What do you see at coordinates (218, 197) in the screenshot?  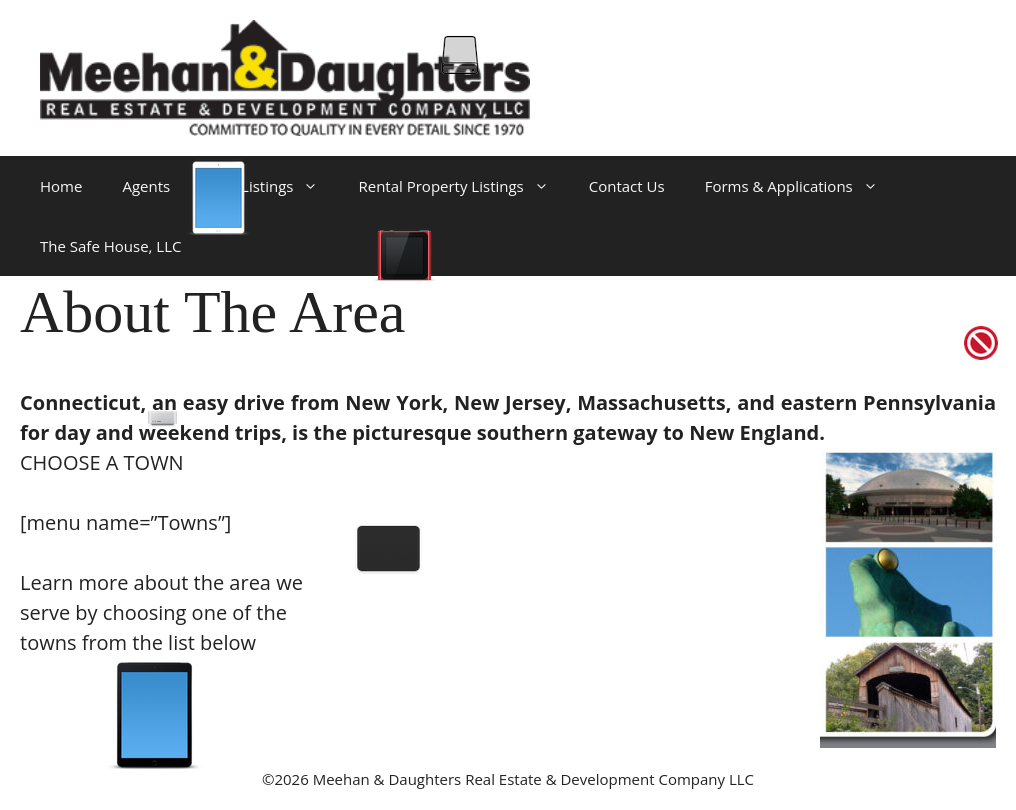 I see `manage connected iPad device` at bounding box center [218, 197].